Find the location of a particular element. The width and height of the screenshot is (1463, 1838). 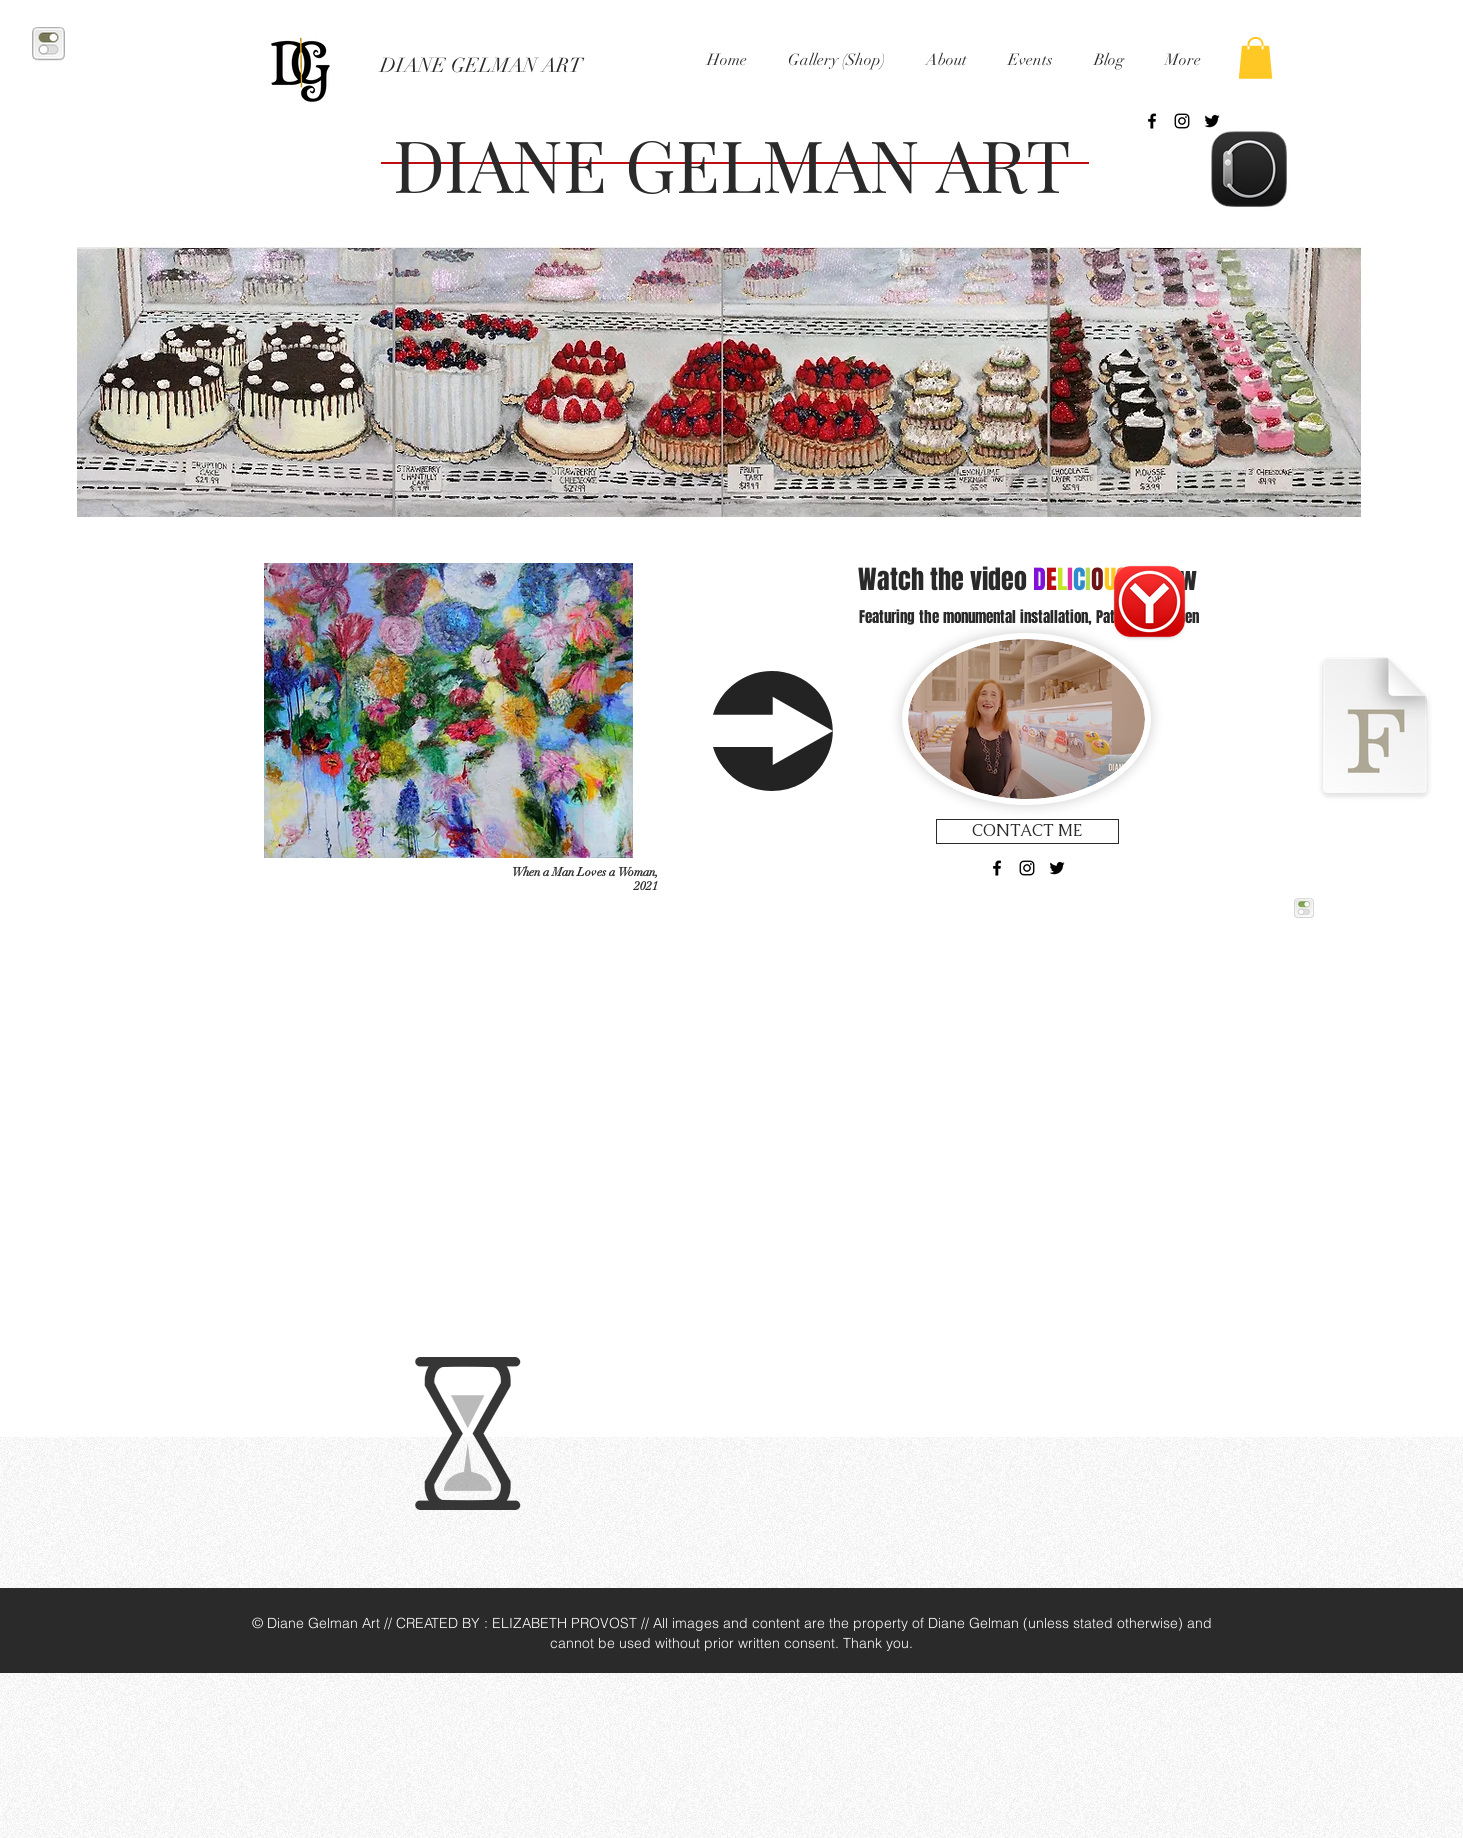

open the Yandex app is located at coordinates (1149, 601).